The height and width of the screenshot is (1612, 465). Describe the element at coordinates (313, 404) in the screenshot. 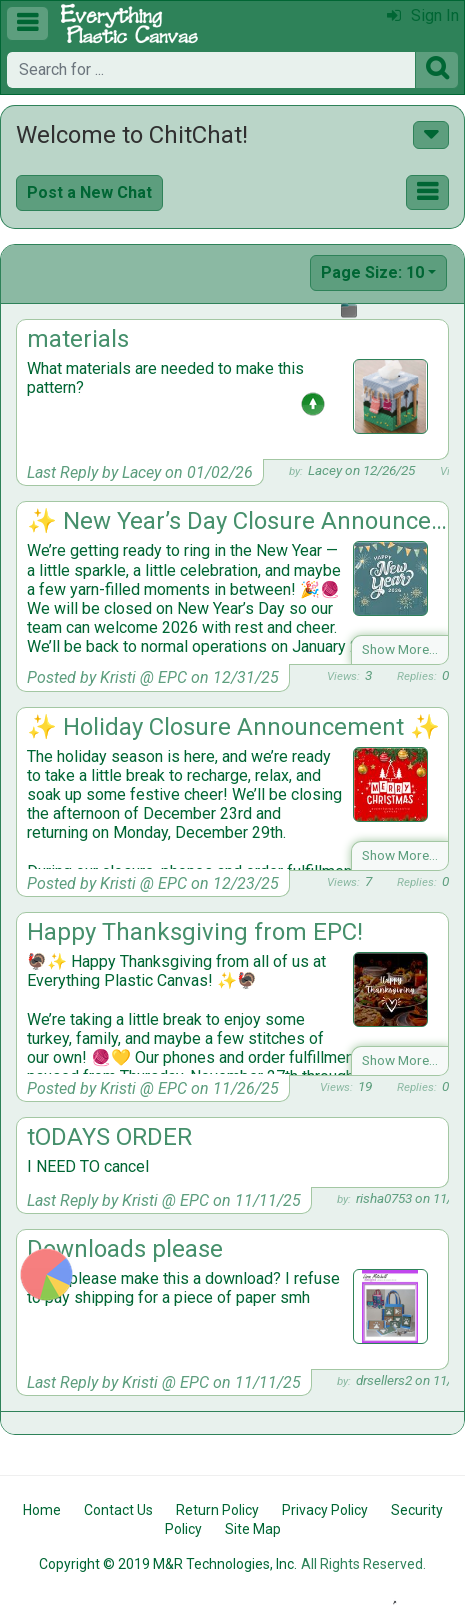

I see `software update available for installation` at that location.